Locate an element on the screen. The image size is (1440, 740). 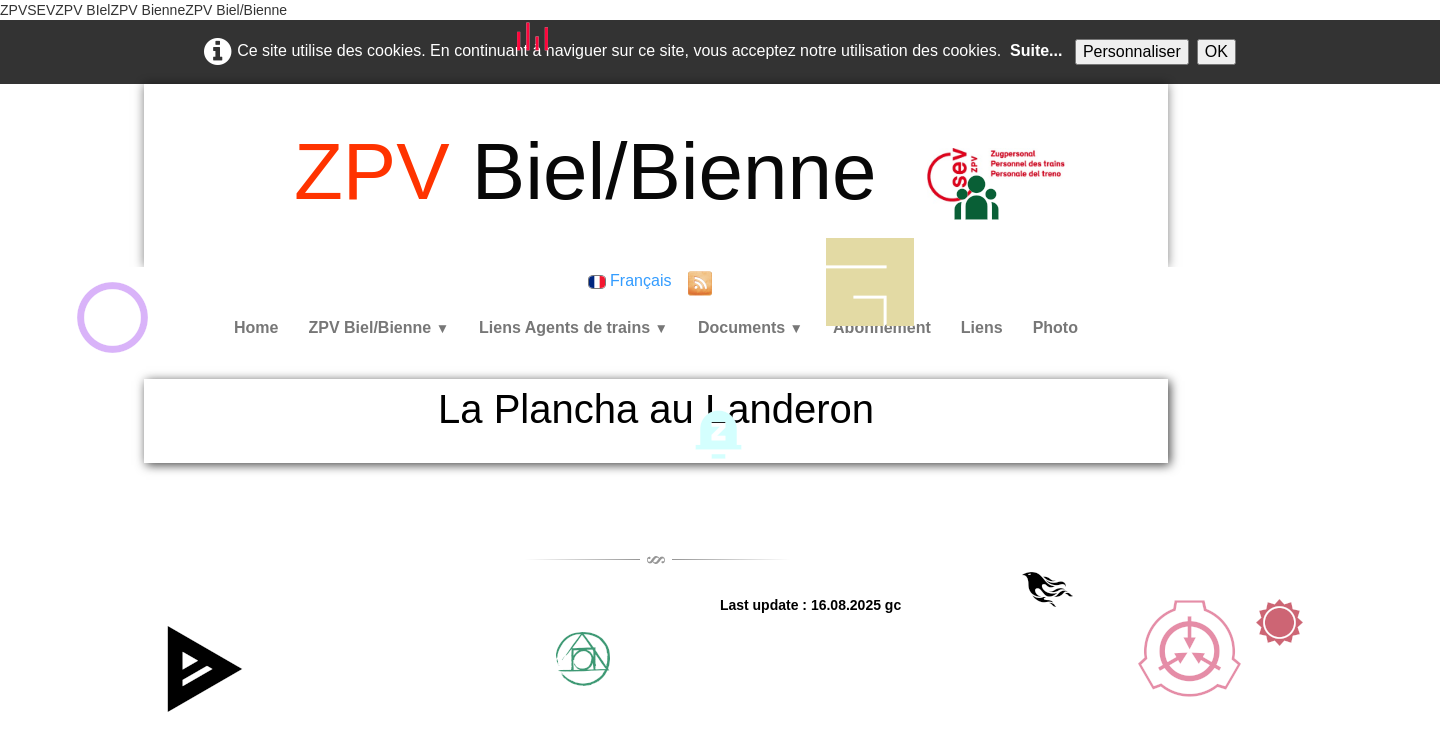
awesomewm window manager logo is located at coordinates (870, 282).